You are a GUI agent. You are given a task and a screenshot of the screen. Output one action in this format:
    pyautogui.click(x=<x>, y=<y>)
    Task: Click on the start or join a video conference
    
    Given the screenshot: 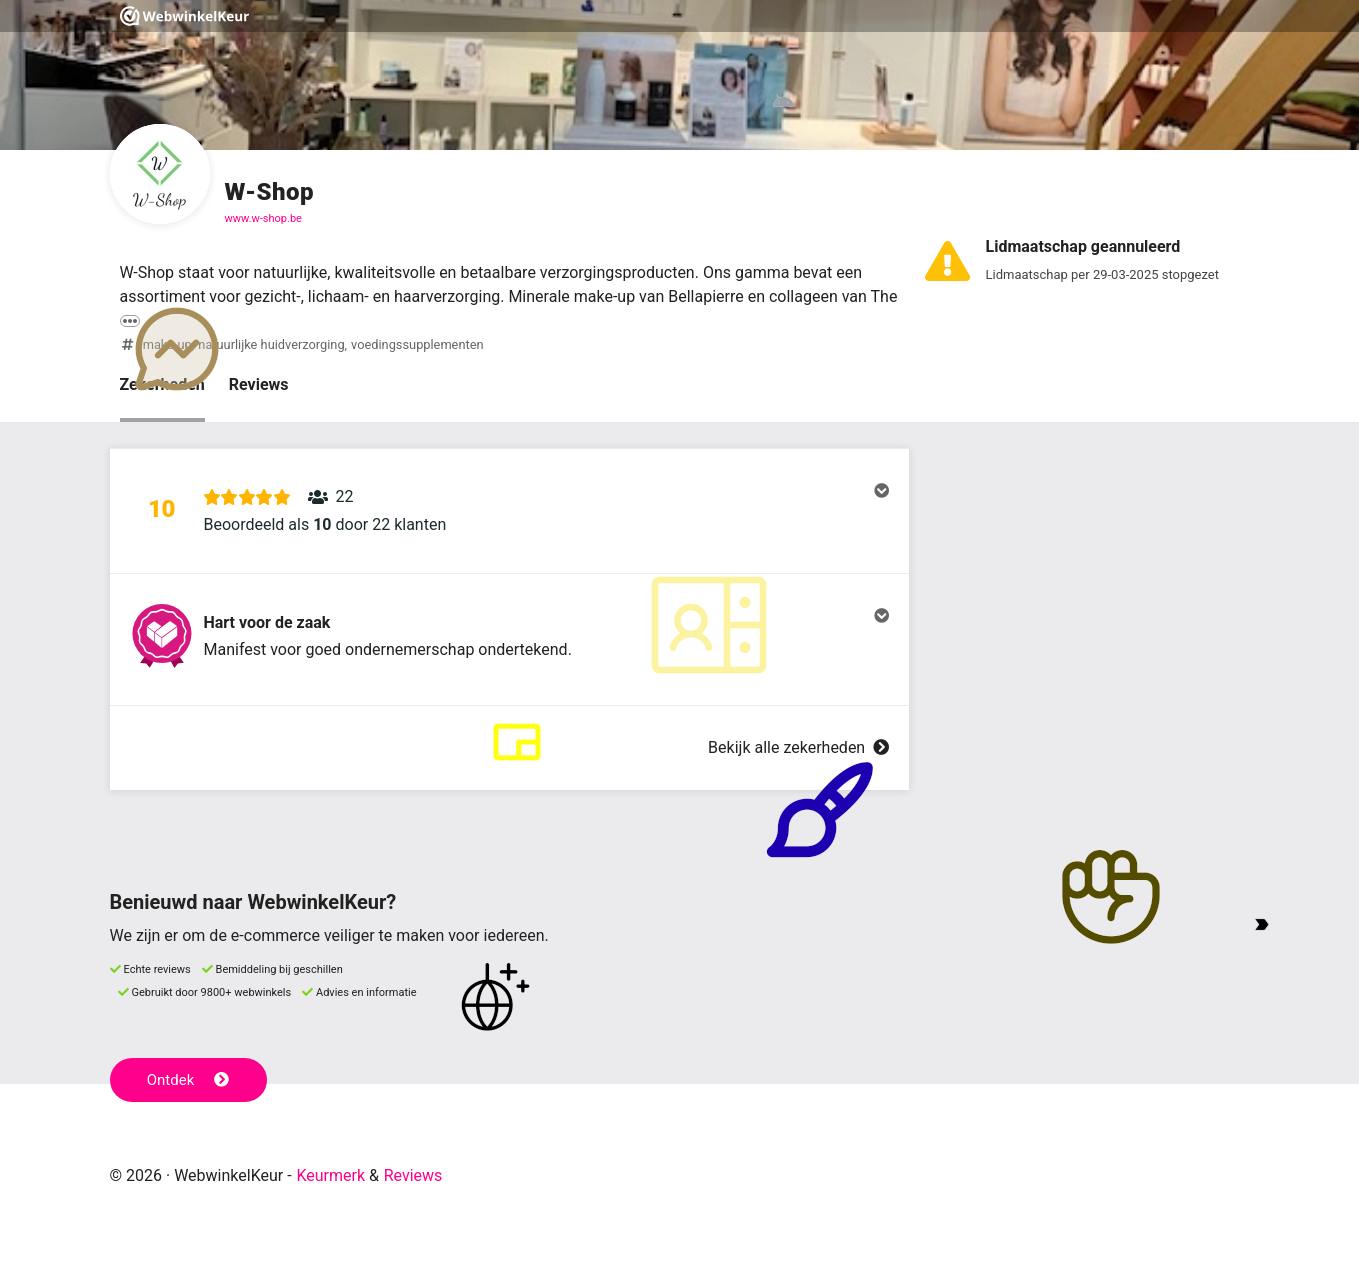 What is the action you would take?
    pyautogui.click(x=709, y=625)
    